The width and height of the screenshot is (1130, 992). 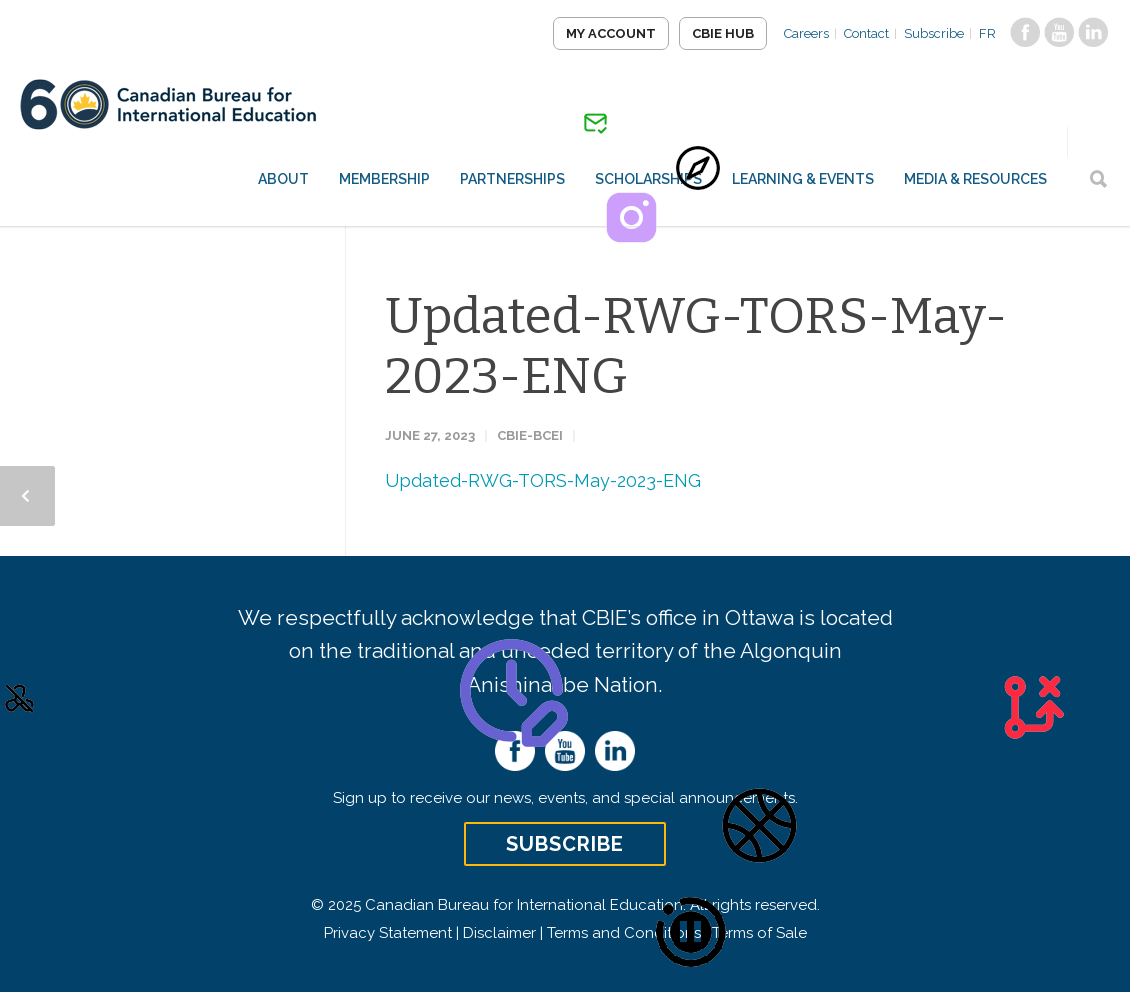 I want to click on access navigation or directions, so click(x=698, y=168).